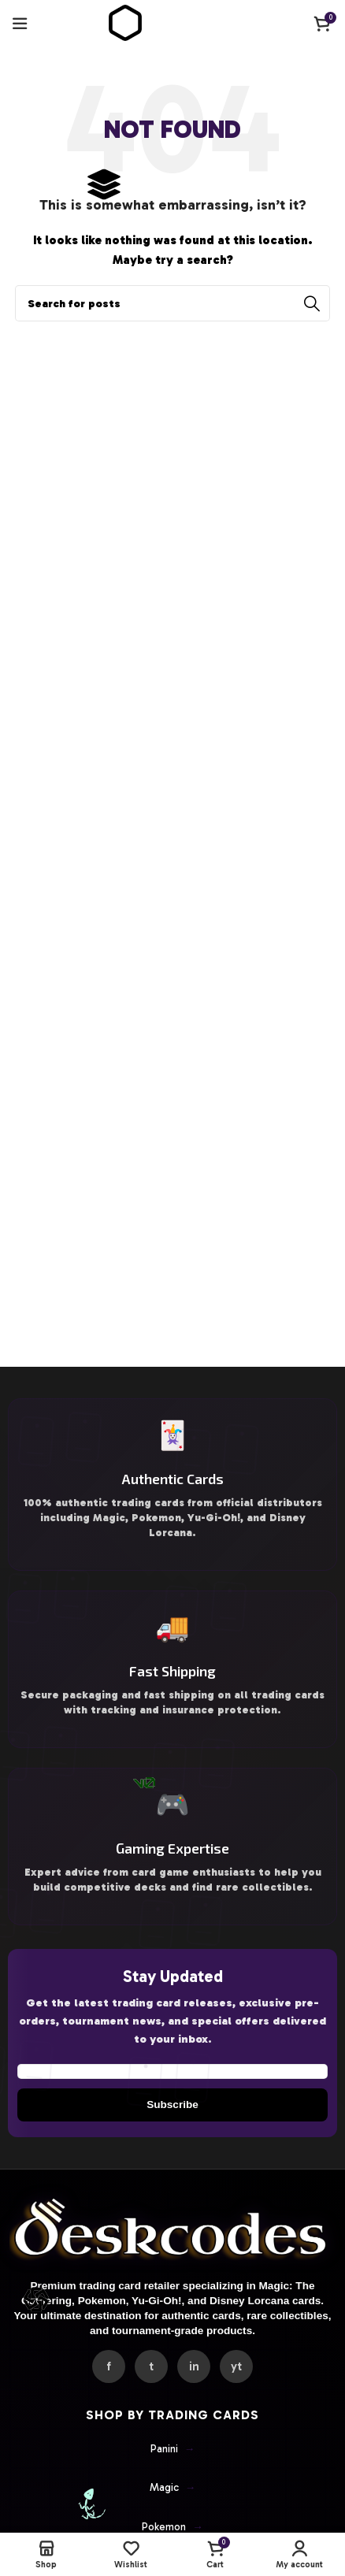 This screenshot has height=2576, width=345. I want to click on open onlyoffice application, so click(104, 184).